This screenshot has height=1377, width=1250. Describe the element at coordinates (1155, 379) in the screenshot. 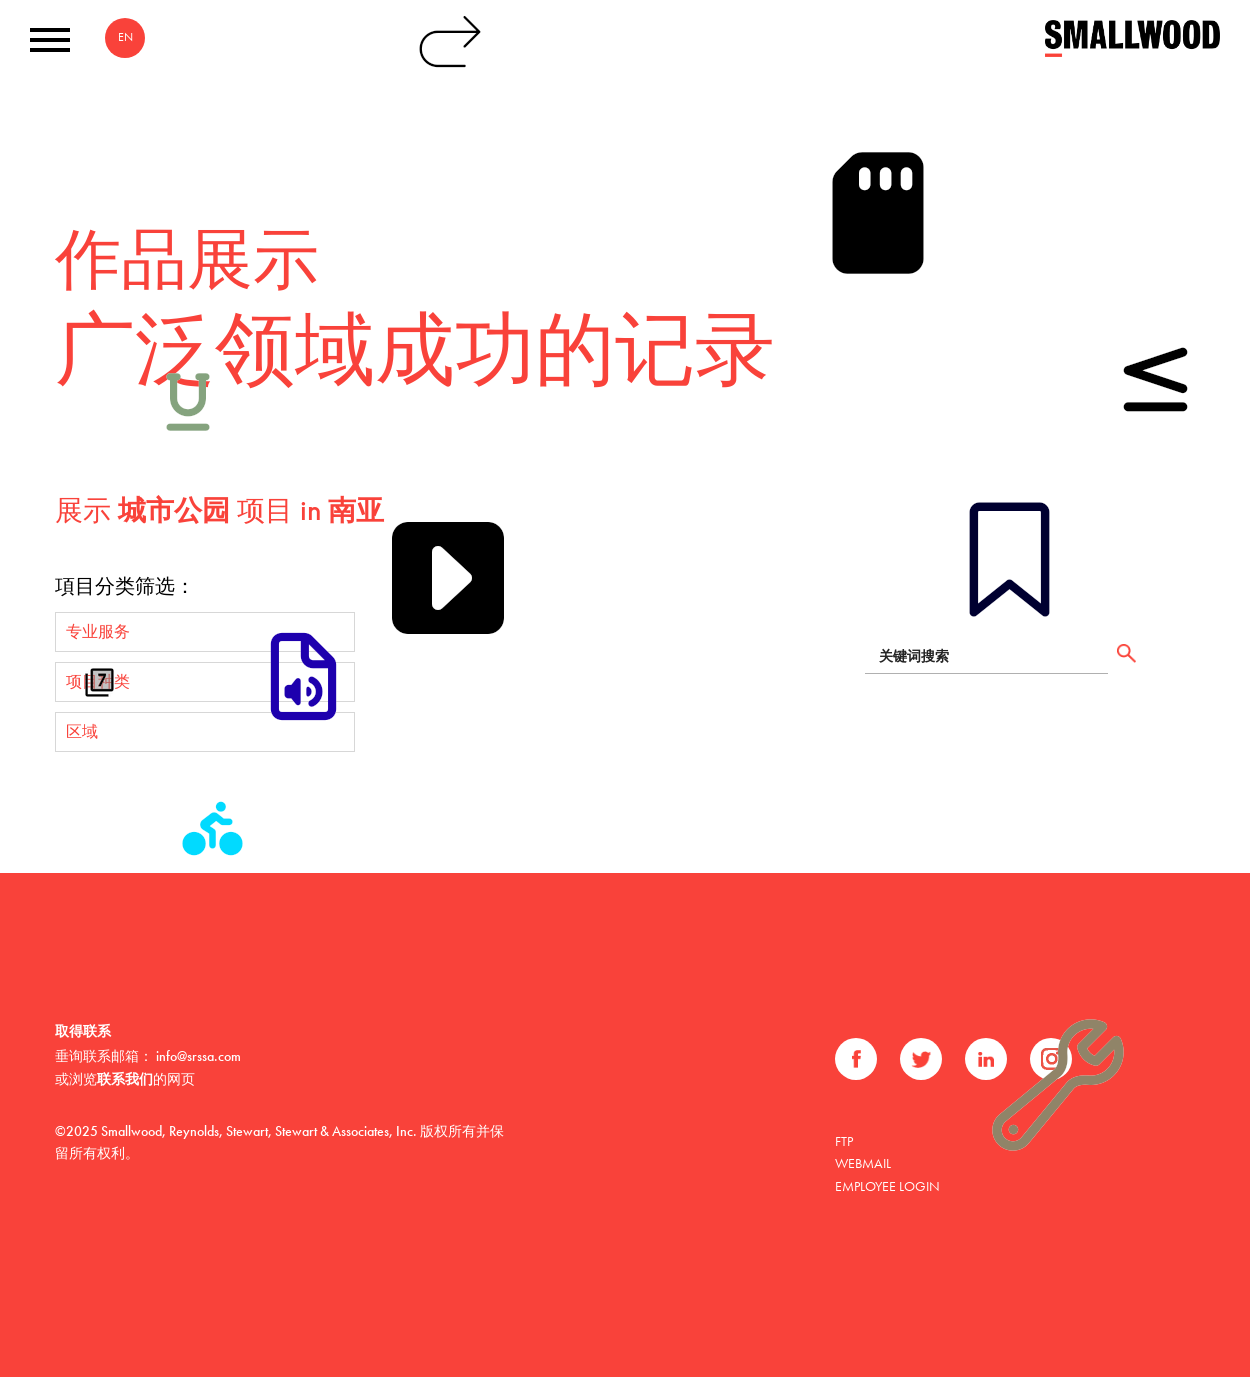

I see `less than or equal to comparison operator` at that location.